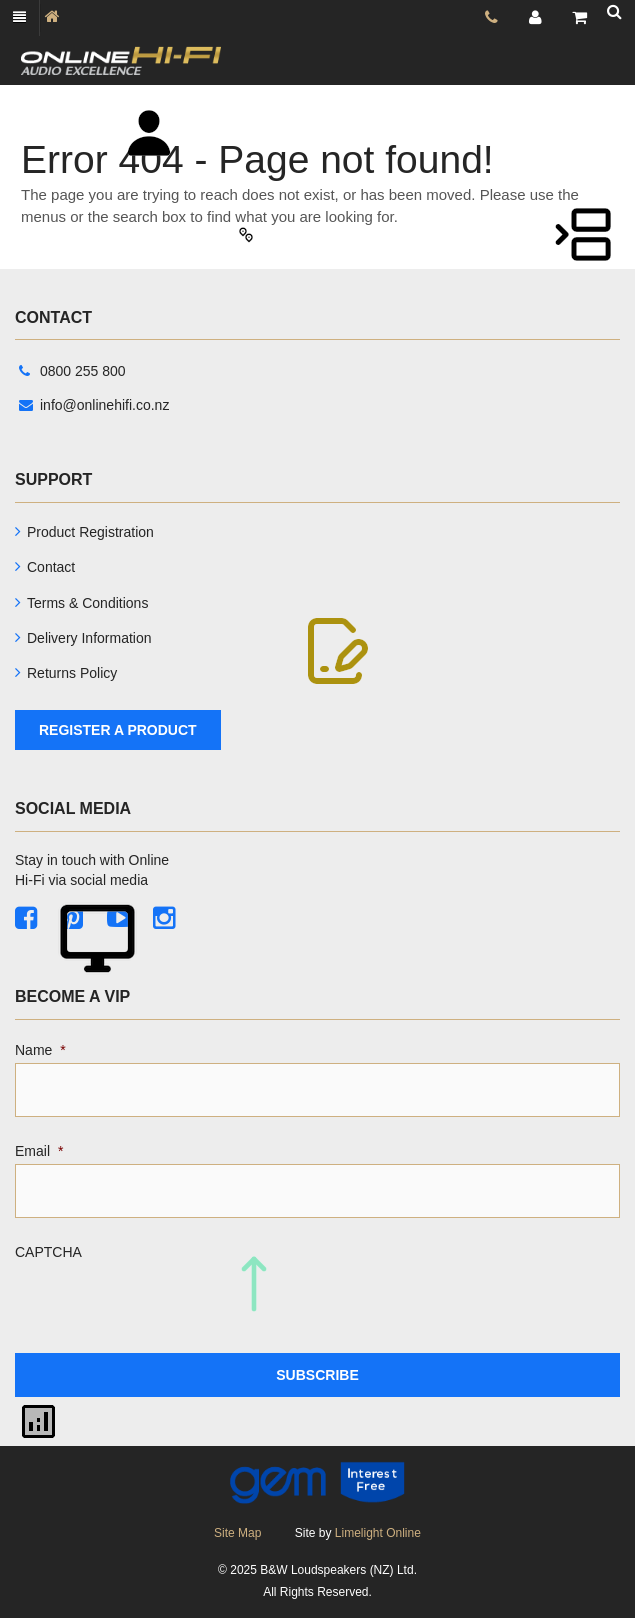 The image size is (635, 1618). Describe the element at coordinates (38, 1421) in the screenshot. I see `view analytics and statistics` at that location.